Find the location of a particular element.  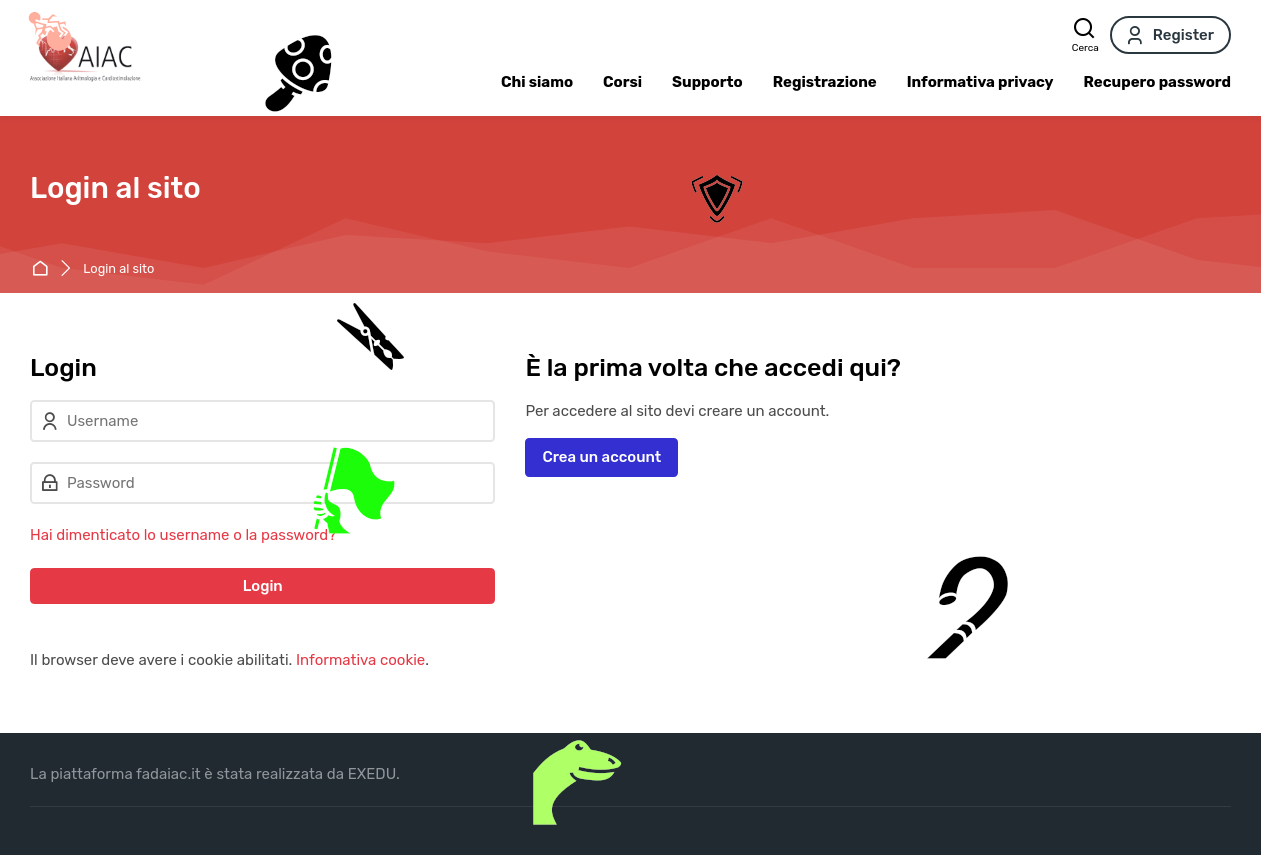

indicates electrical or energy-based attack is located at coordinates (50, 31).